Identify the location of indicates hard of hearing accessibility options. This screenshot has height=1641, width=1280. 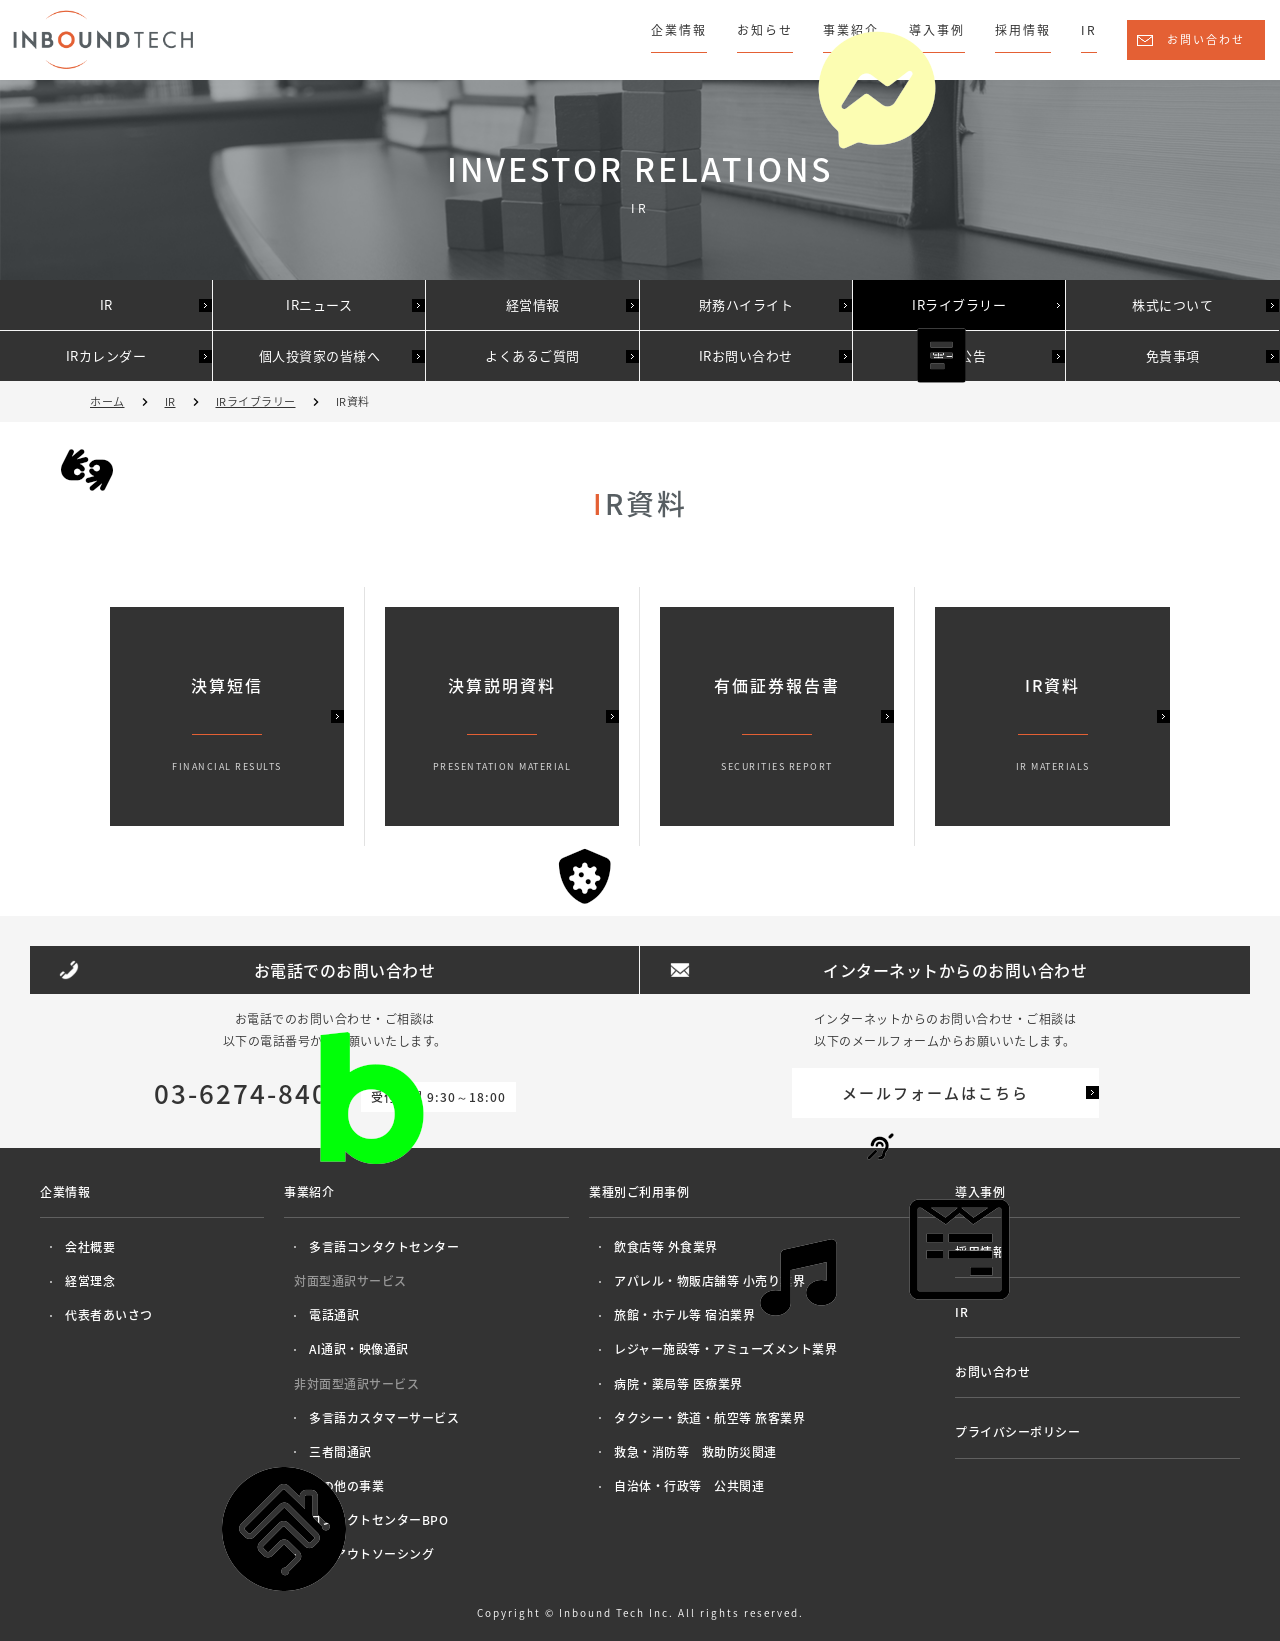
(880, 1146).